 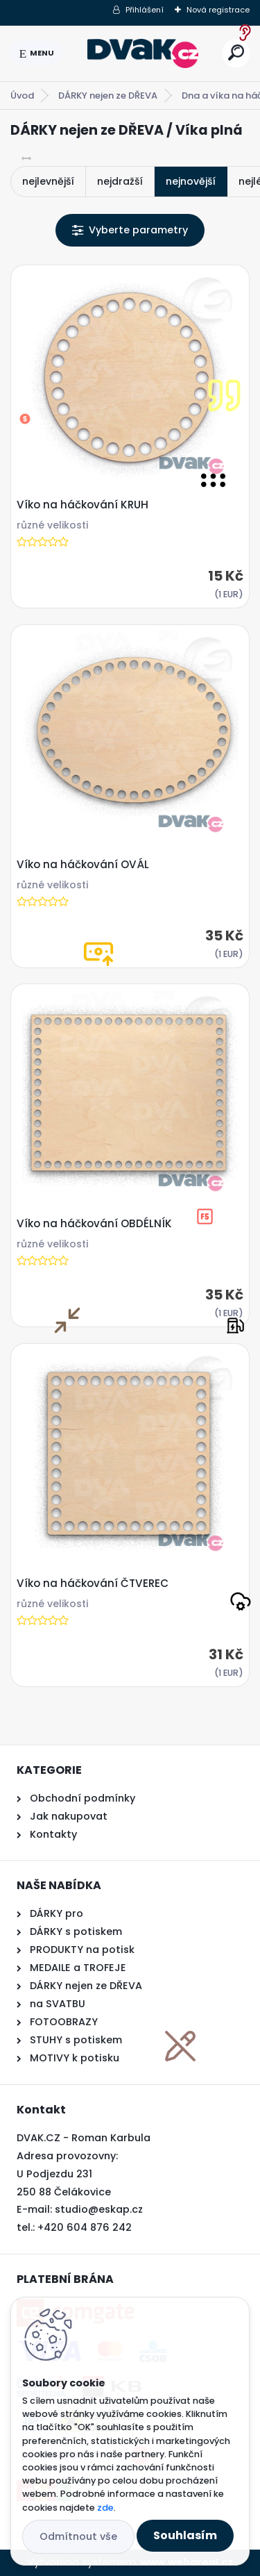 What do you see at coordinates (205, 1216) in the screenshot?
I see `refresh or reload the current page` at bounding box center [205, 1216].